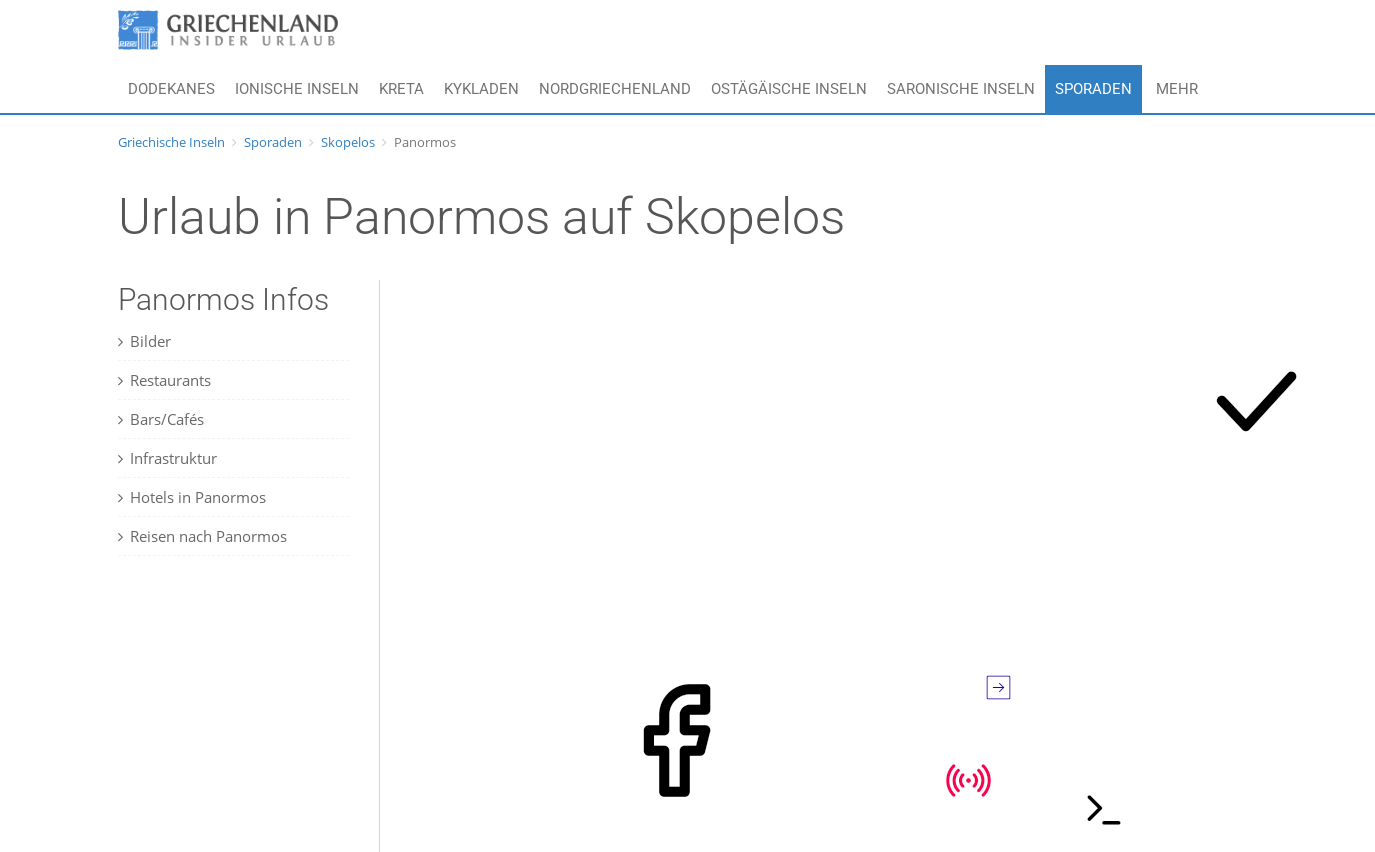  Describe the element at coordinates (998, 687) in the screenshot. I see `navigate to the next item or screen` at that location.